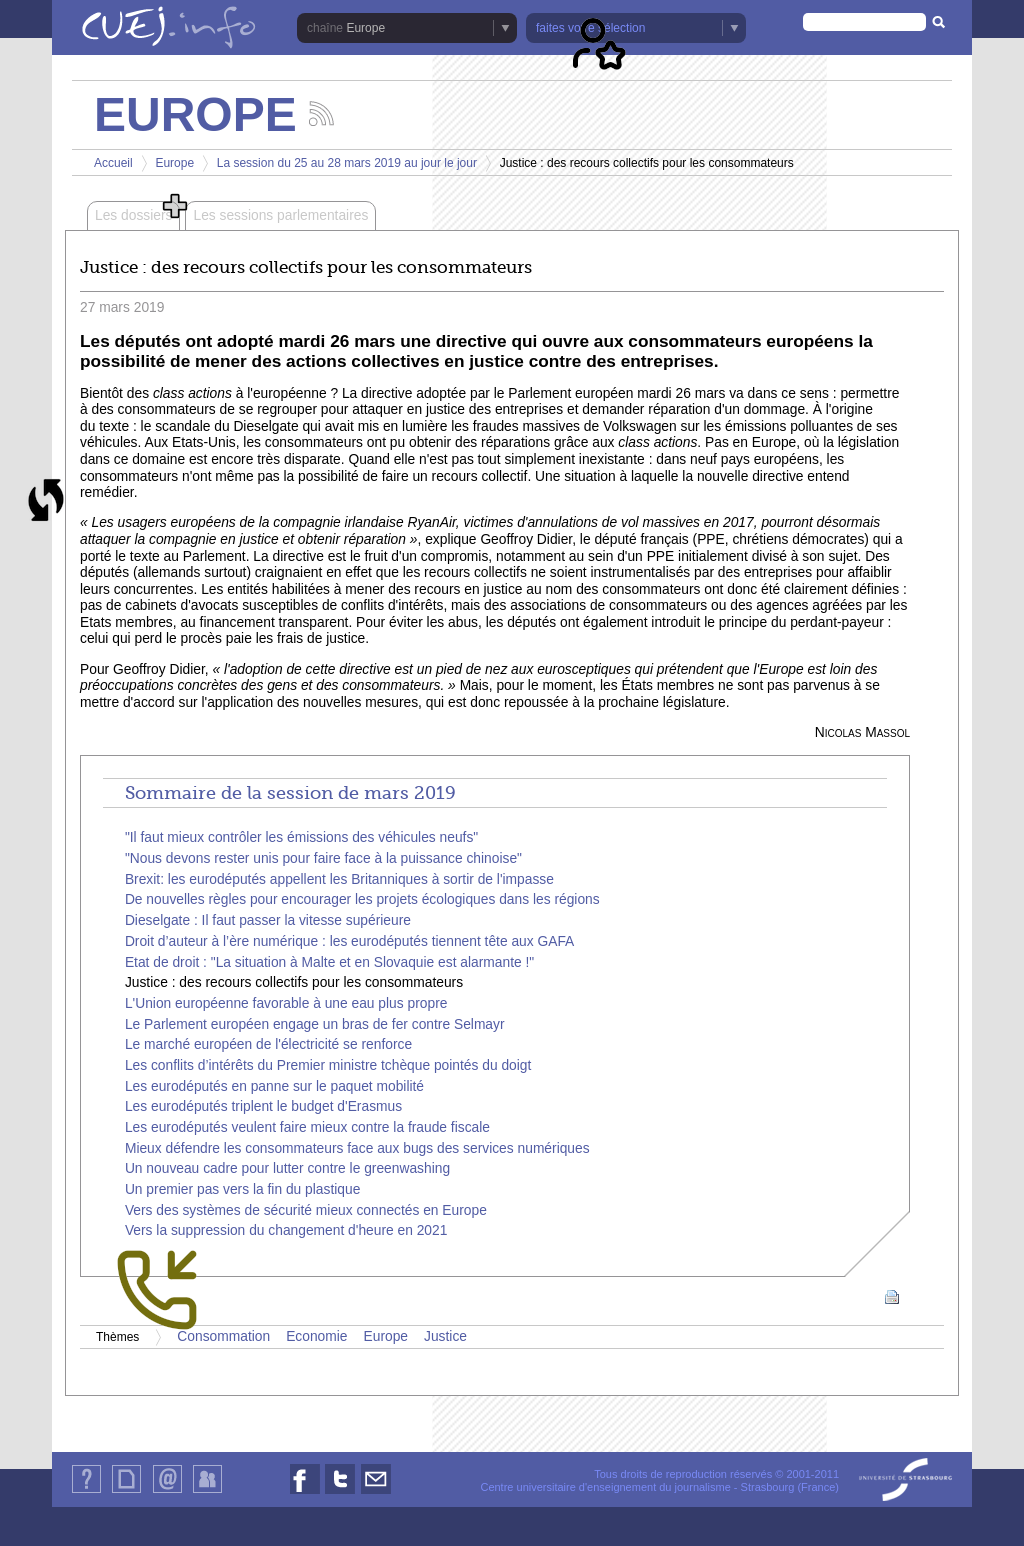  Describe the element at coordinates (598, 43) in the screenshot. I see `view favorite or starred user` at that location.